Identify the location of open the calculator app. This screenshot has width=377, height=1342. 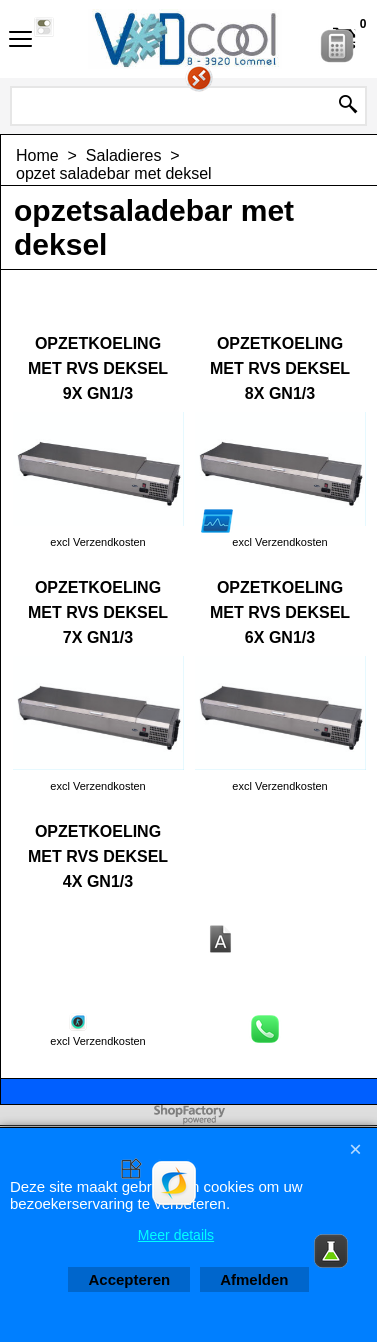
(337, 46).